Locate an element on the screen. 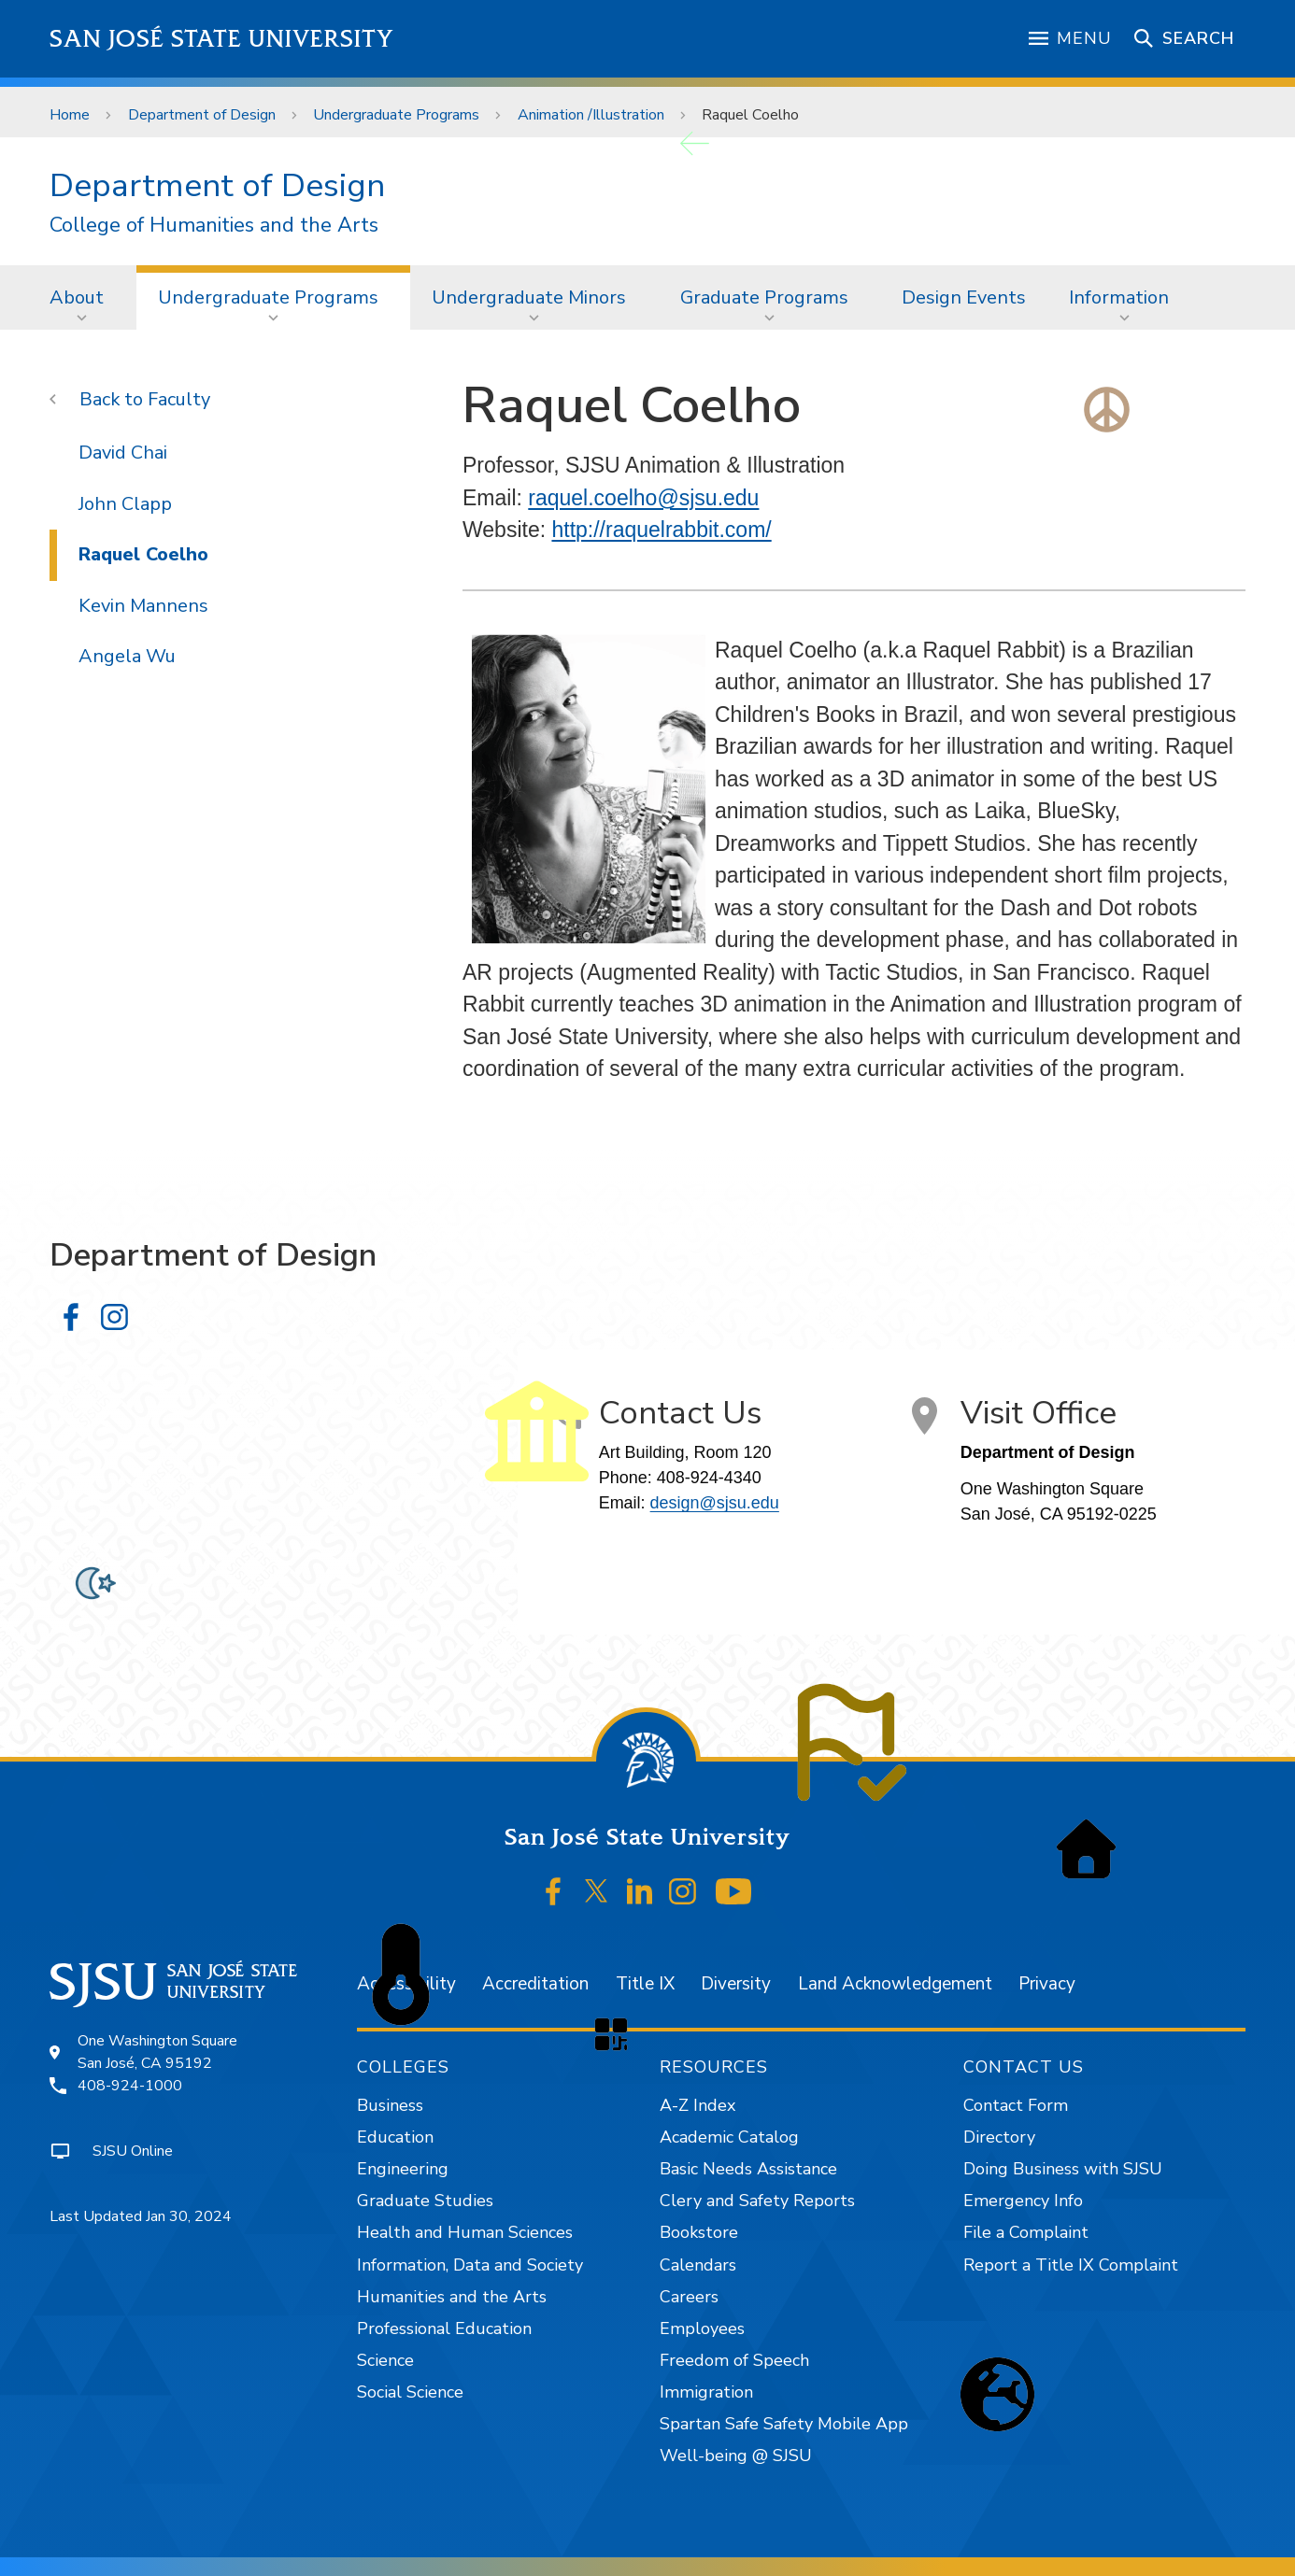 The width and height of the screenshot is (1295, 2576). go back to the previous screen is located at coordinates (694, 143).